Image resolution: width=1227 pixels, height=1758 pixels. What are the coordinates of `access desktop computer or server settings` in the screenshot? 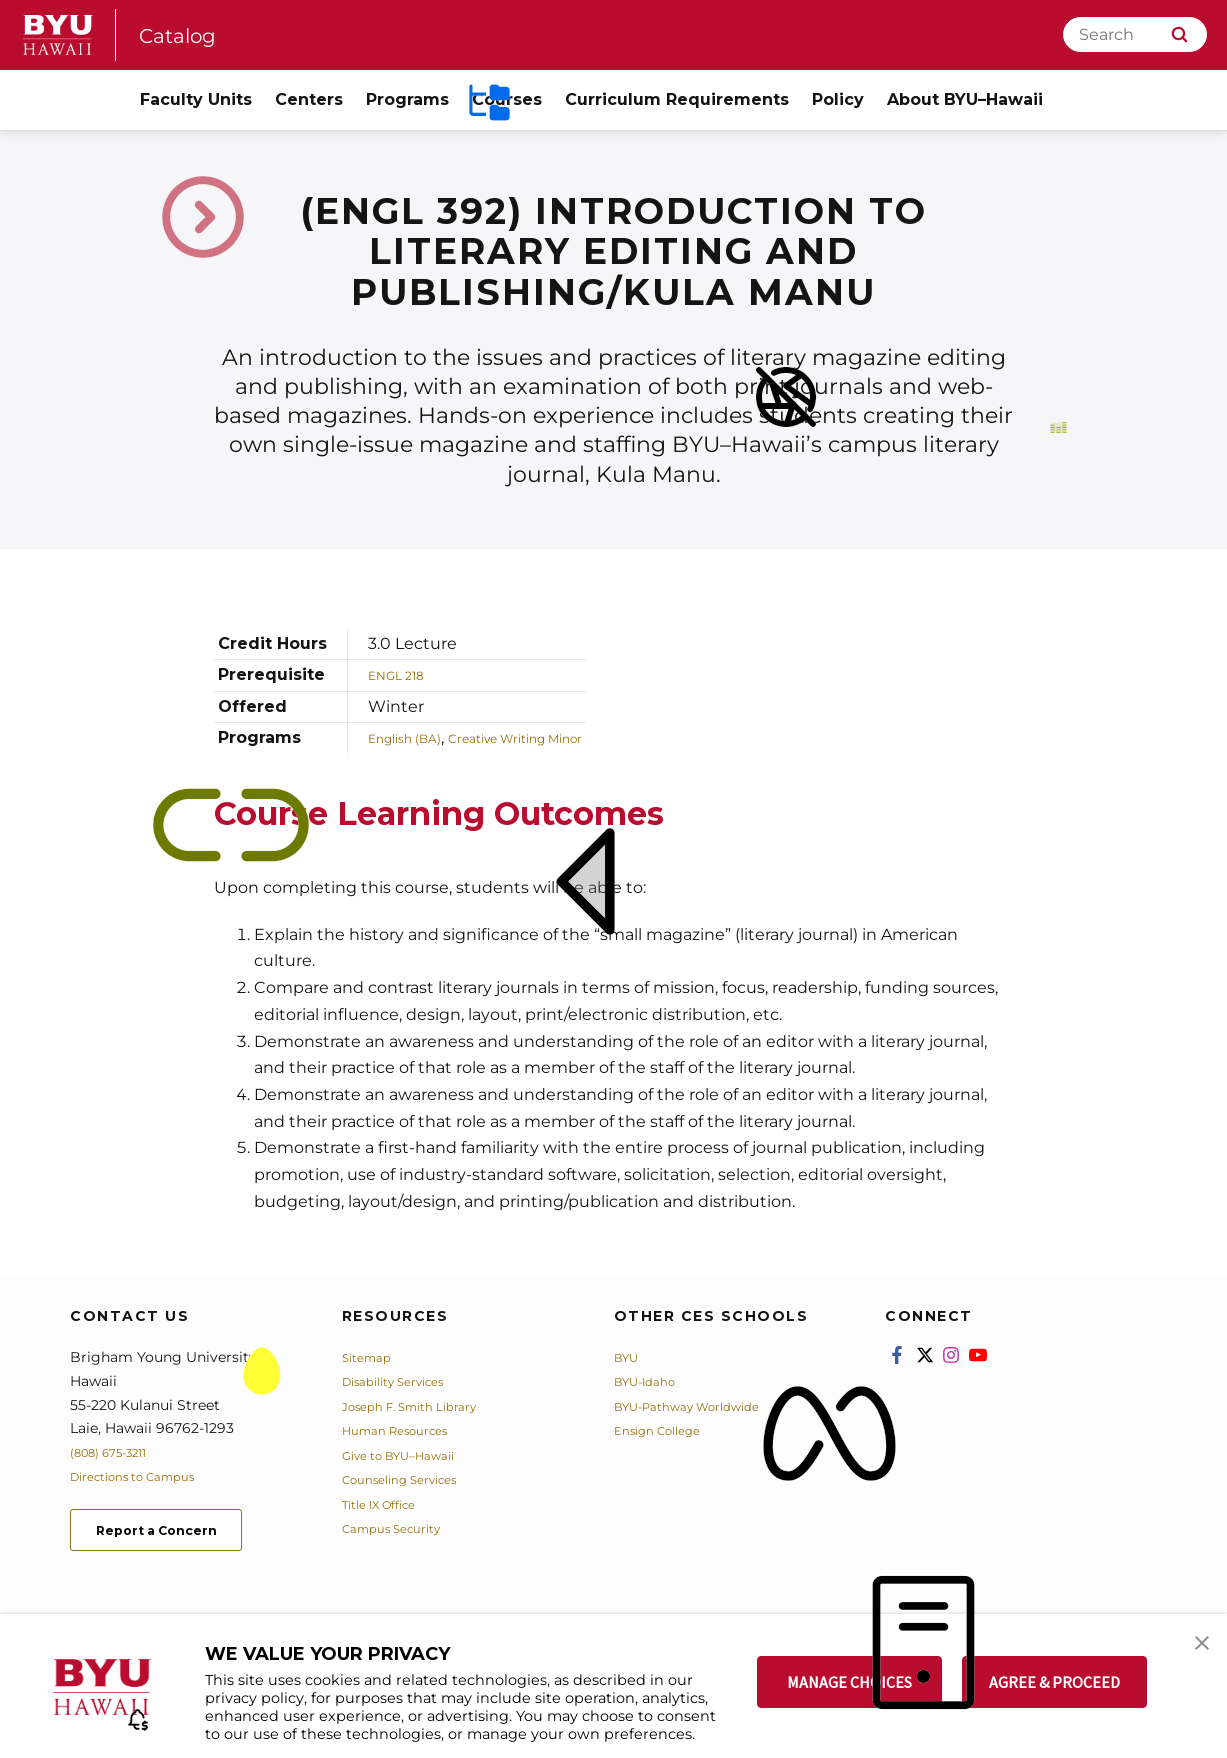 It's located at (923, 1642).